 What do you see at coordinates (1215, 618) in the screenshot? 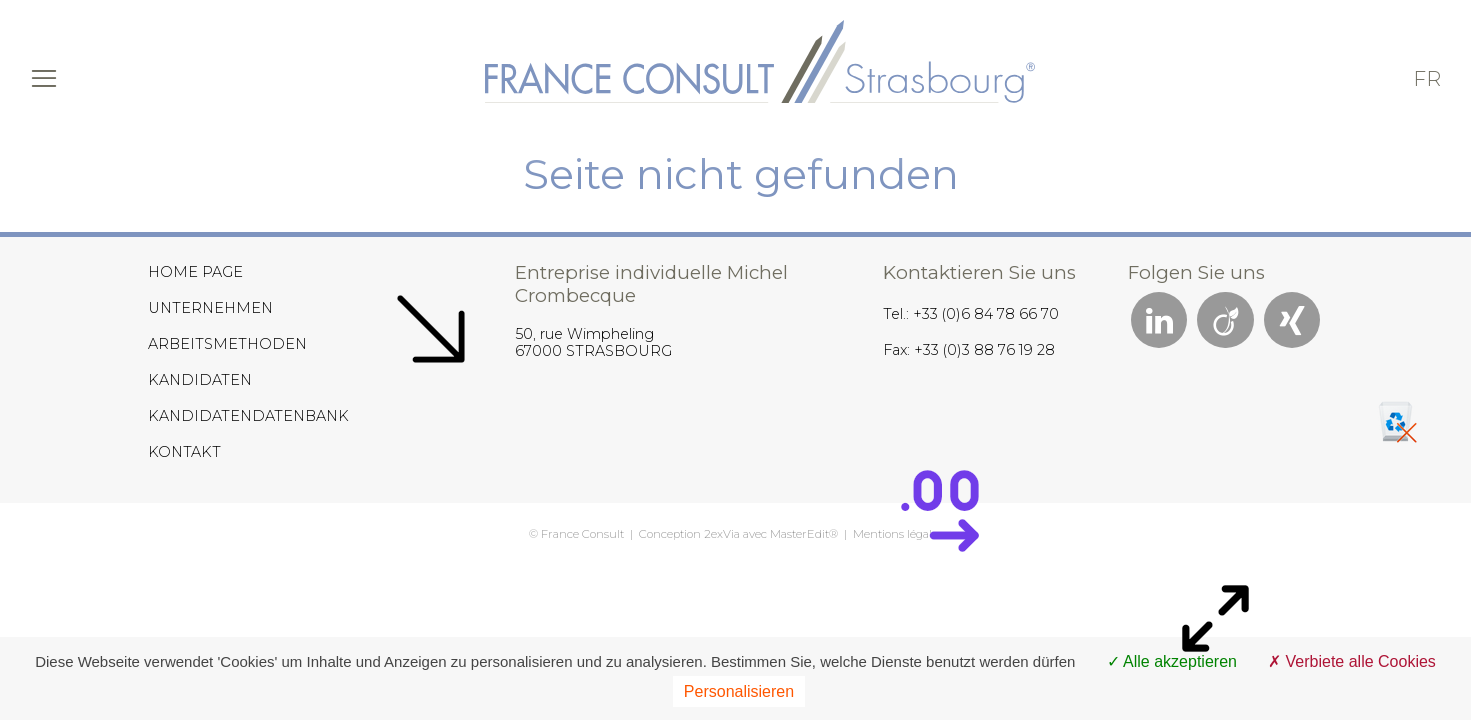
I see `maximize window to full screen` at bounding box center [1215, 618].